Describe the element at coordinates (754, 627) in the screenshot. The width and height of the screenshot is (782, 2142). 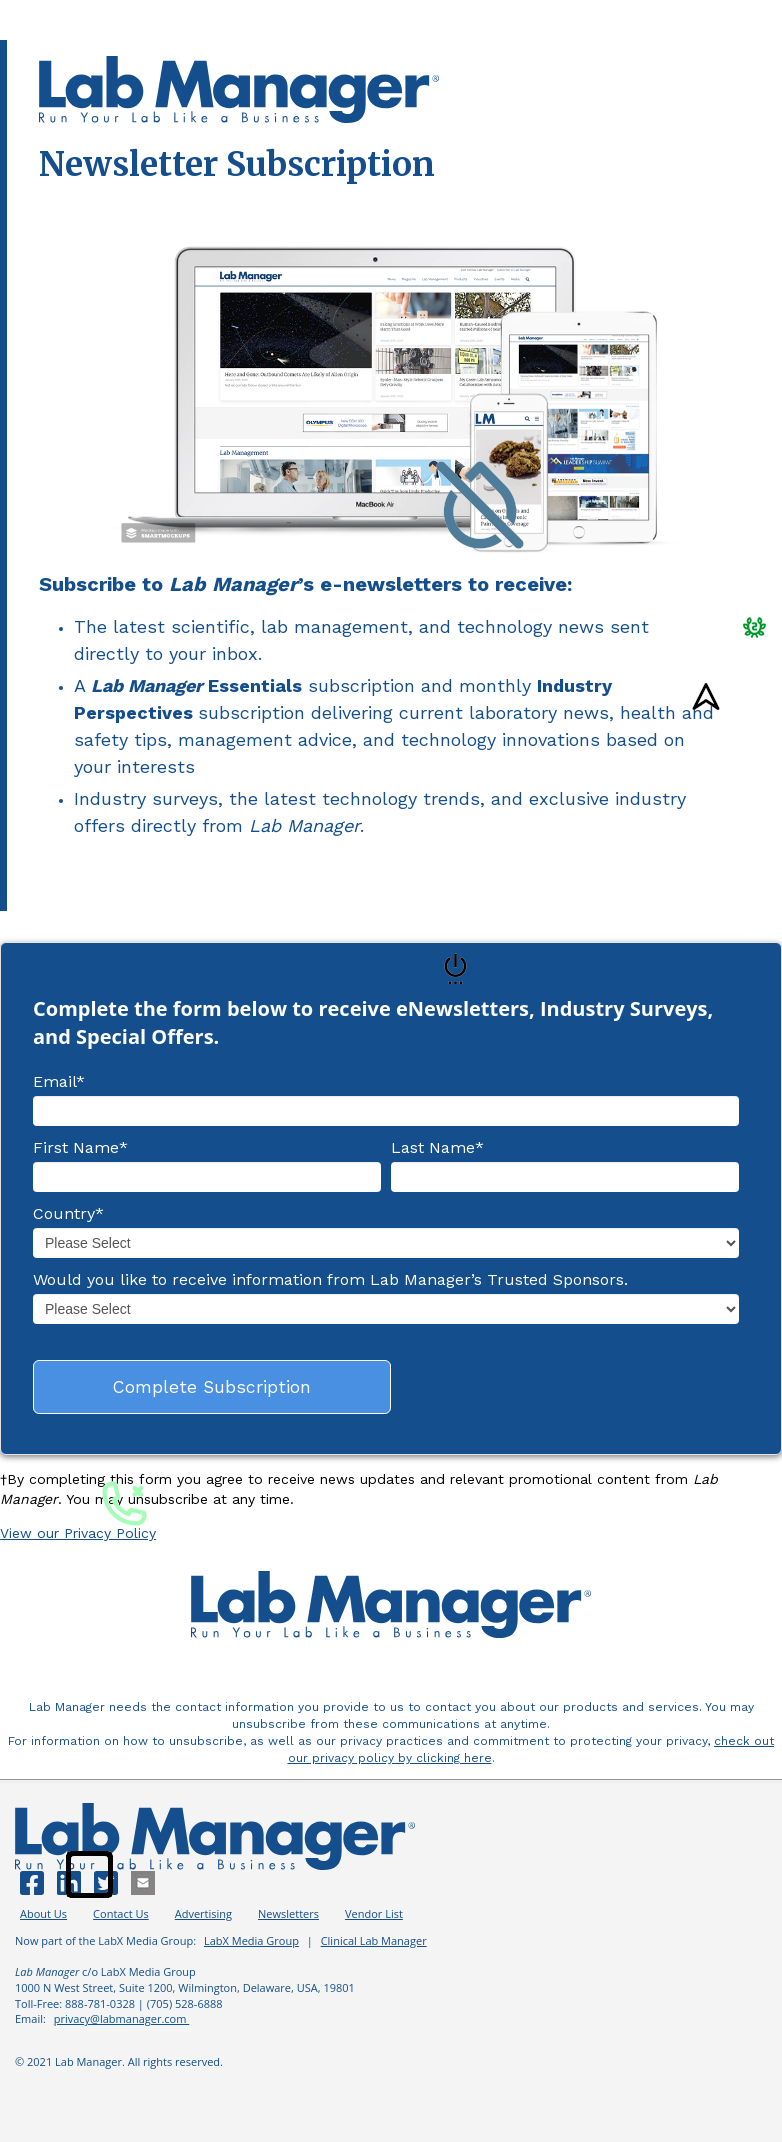
I see `indicates second place ranking or achievement` at that location.